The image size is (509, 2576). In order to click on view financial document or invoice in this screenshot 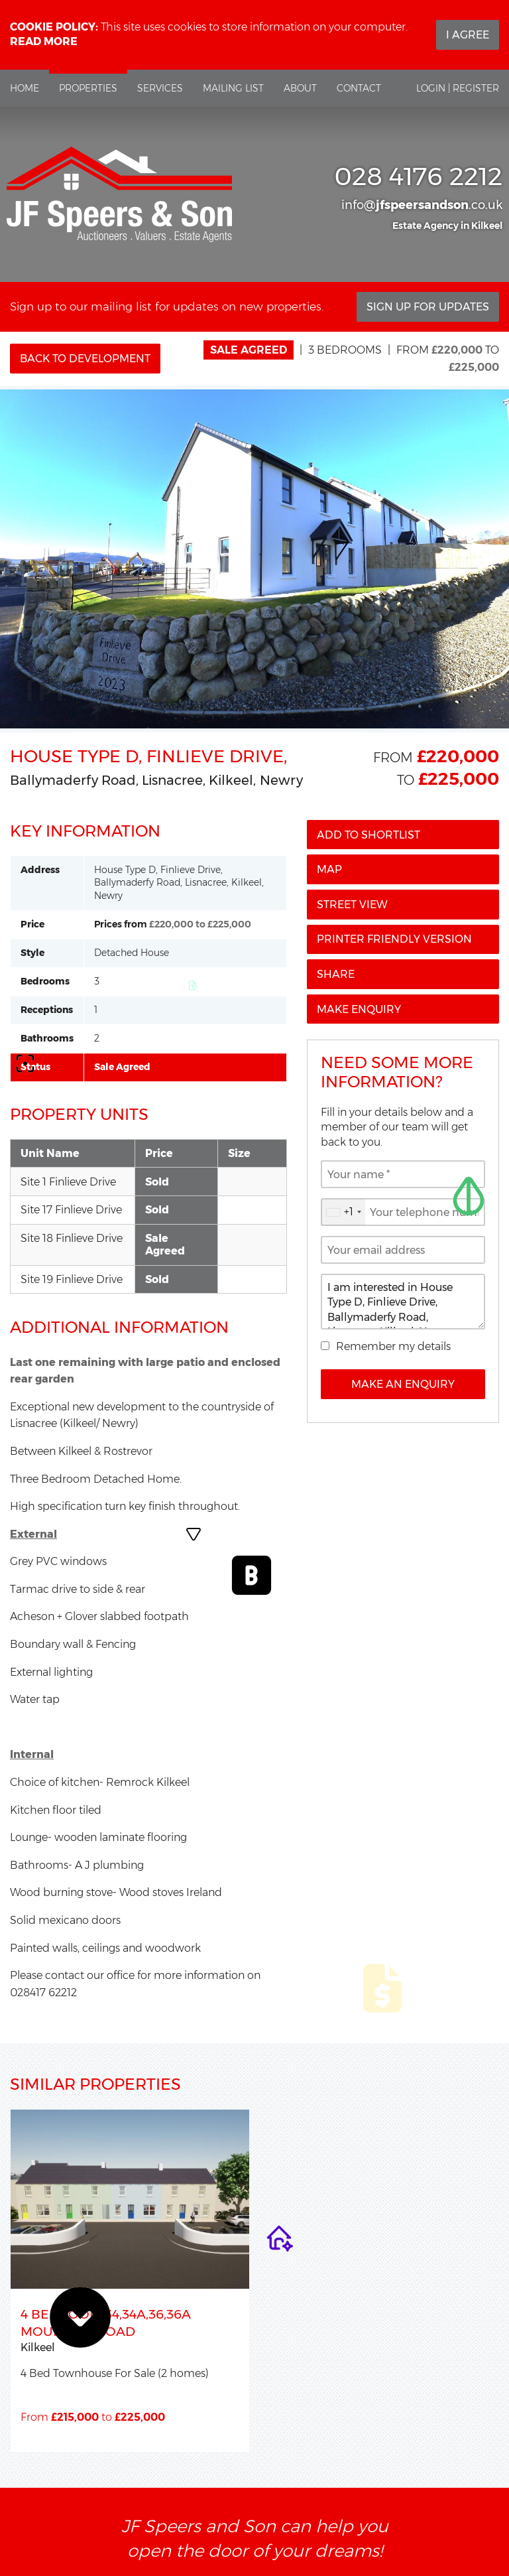, I will do `click(382, 1988)`.